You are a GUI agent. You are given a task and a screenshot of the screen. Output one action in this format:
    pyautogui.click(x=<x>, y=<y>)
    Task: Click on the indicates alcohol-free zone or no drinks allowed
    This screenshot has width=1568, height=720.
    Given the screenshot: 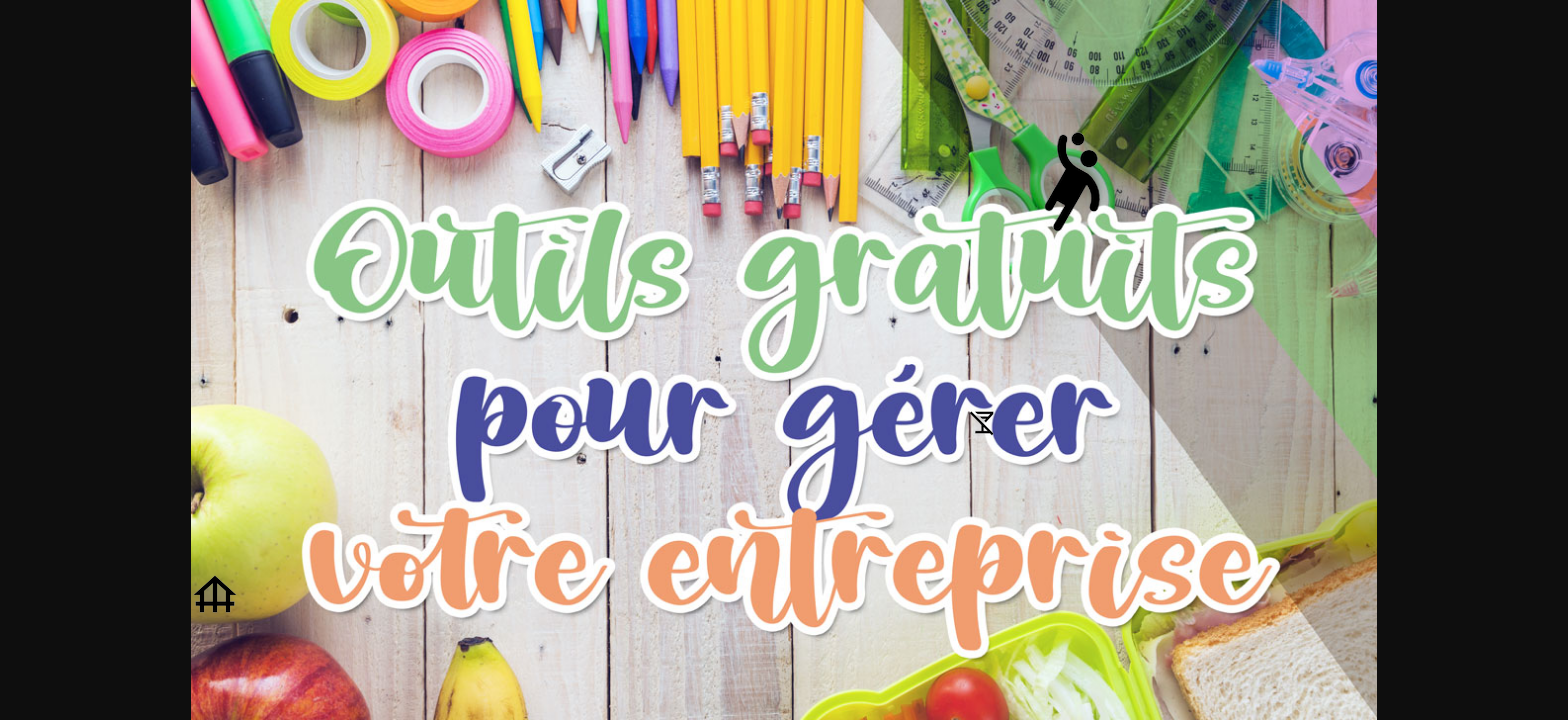 What is the action you would take?
    pyautogui.click(x=982, y=422)
    